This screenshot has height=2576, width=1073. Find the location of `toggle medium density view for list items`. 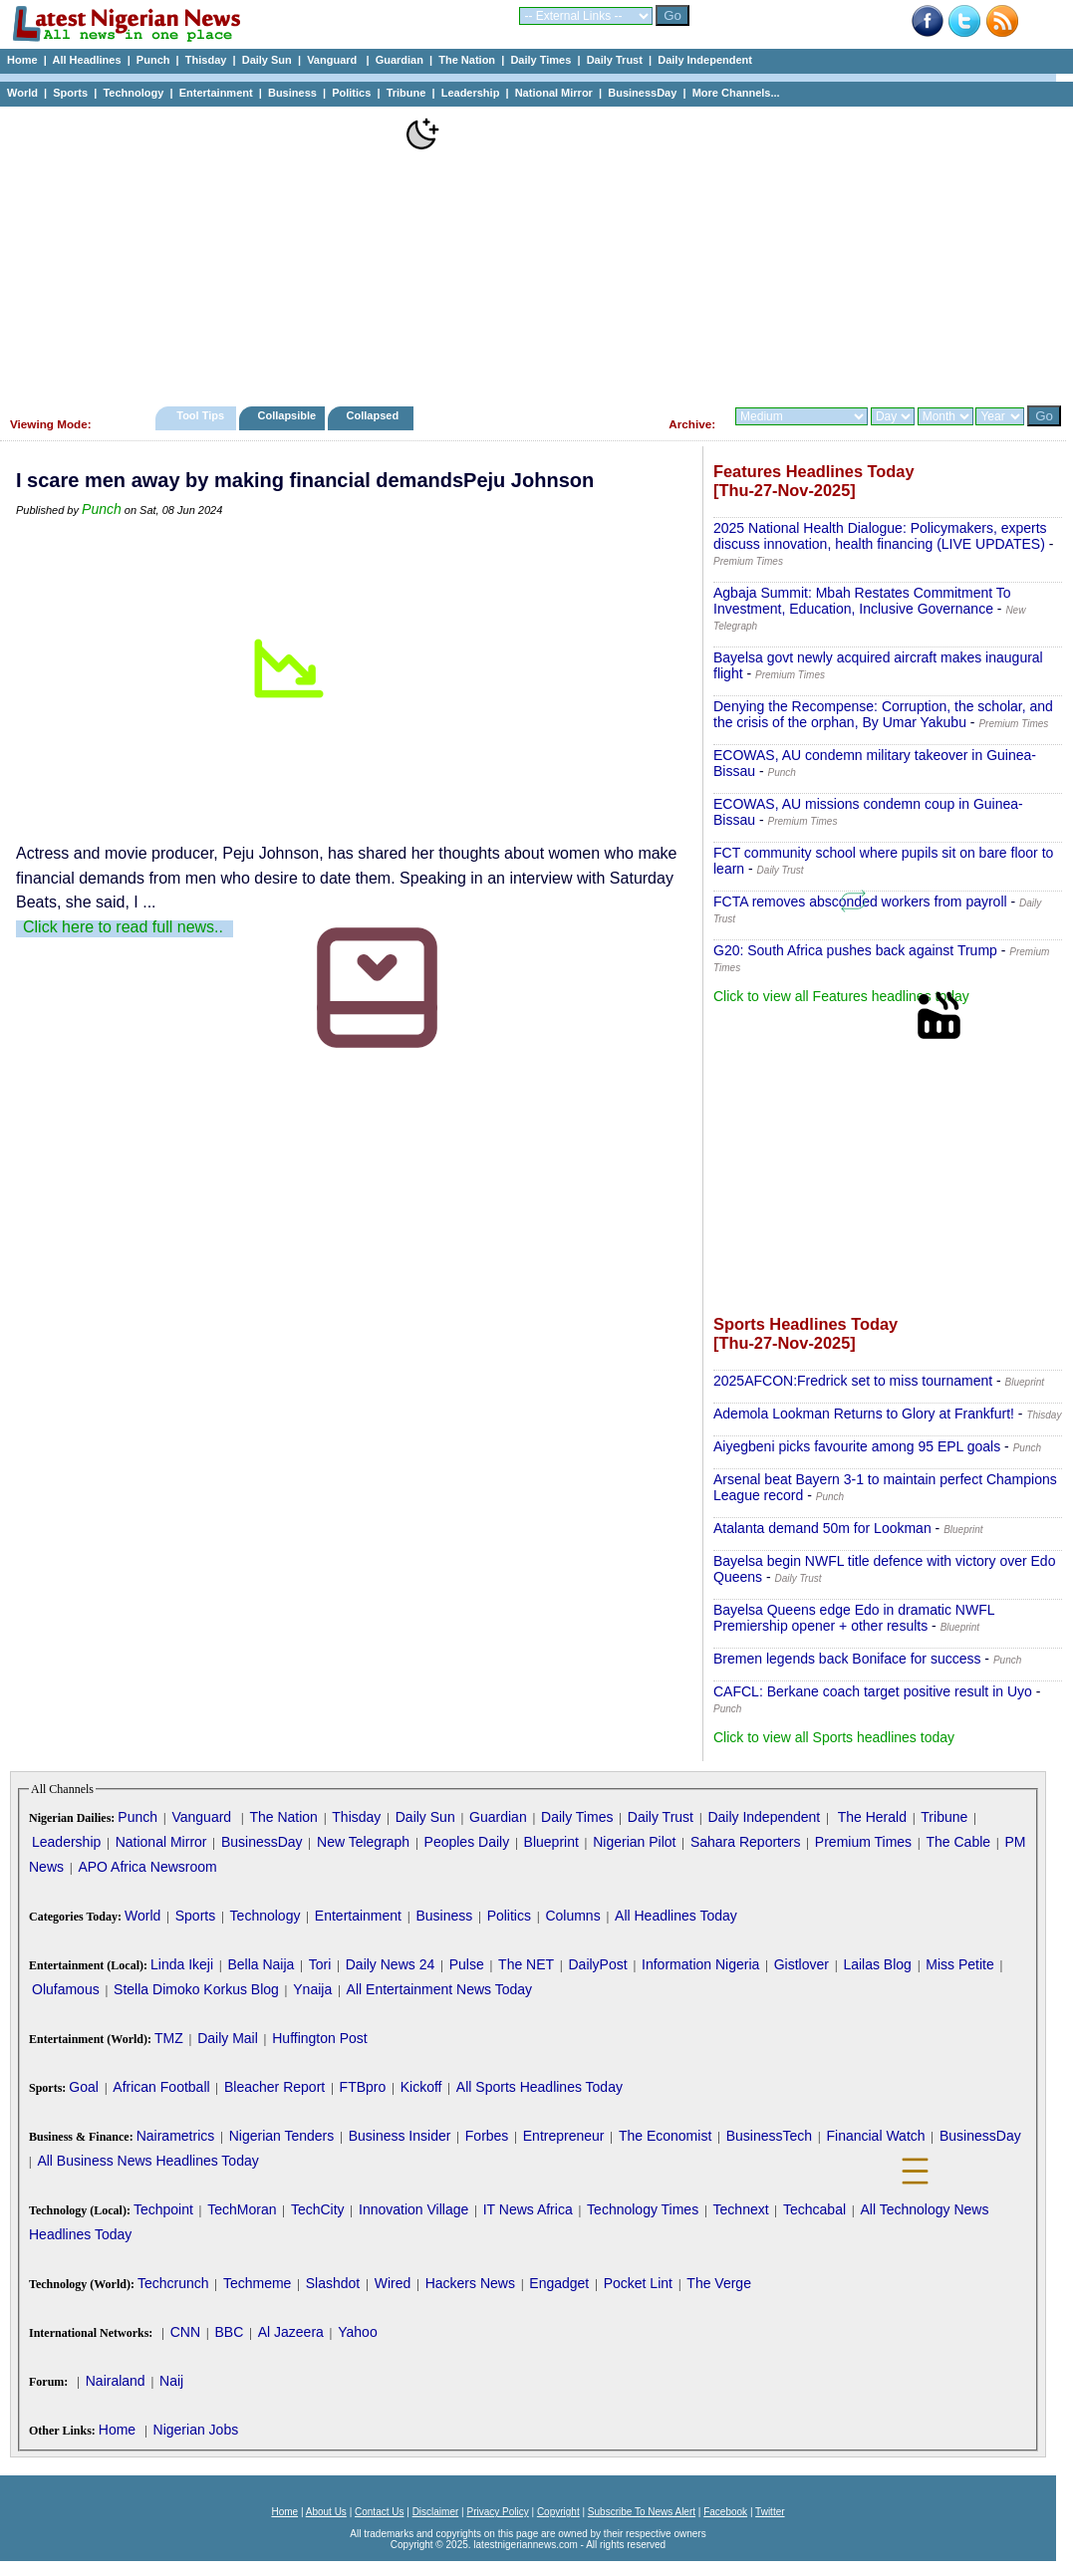

toggle medium density view for list items is located at coordinates (915, 2171).